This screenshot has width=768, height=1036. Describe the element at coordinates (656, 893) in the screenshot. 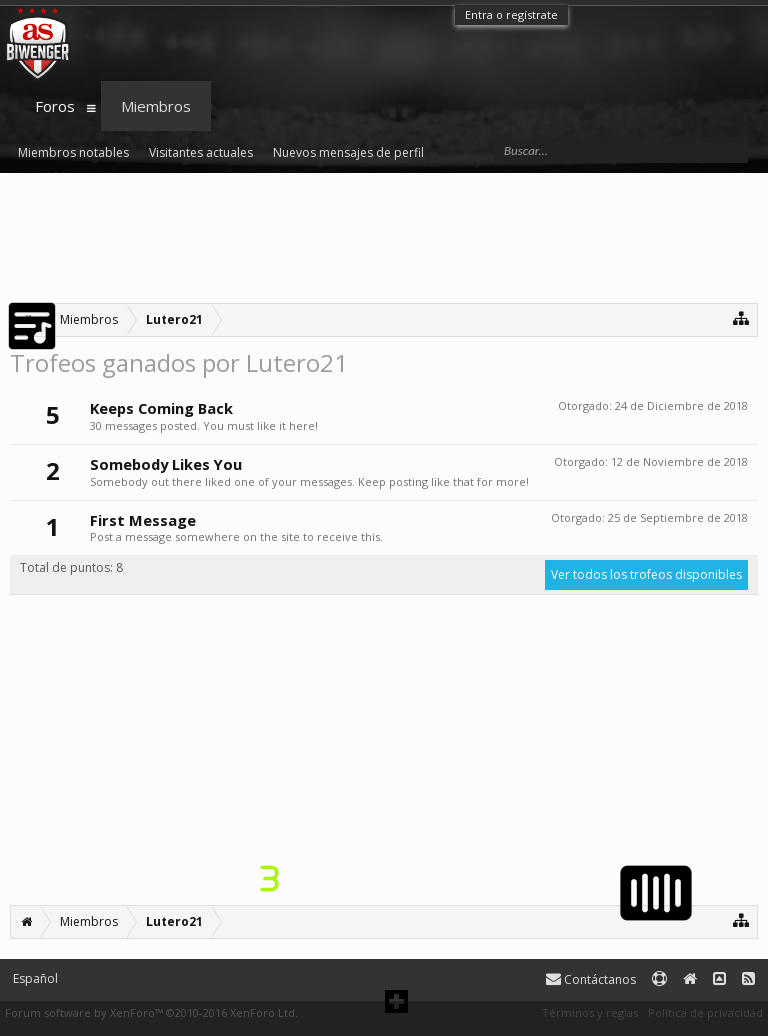

I see `scan a barcode` at that location.